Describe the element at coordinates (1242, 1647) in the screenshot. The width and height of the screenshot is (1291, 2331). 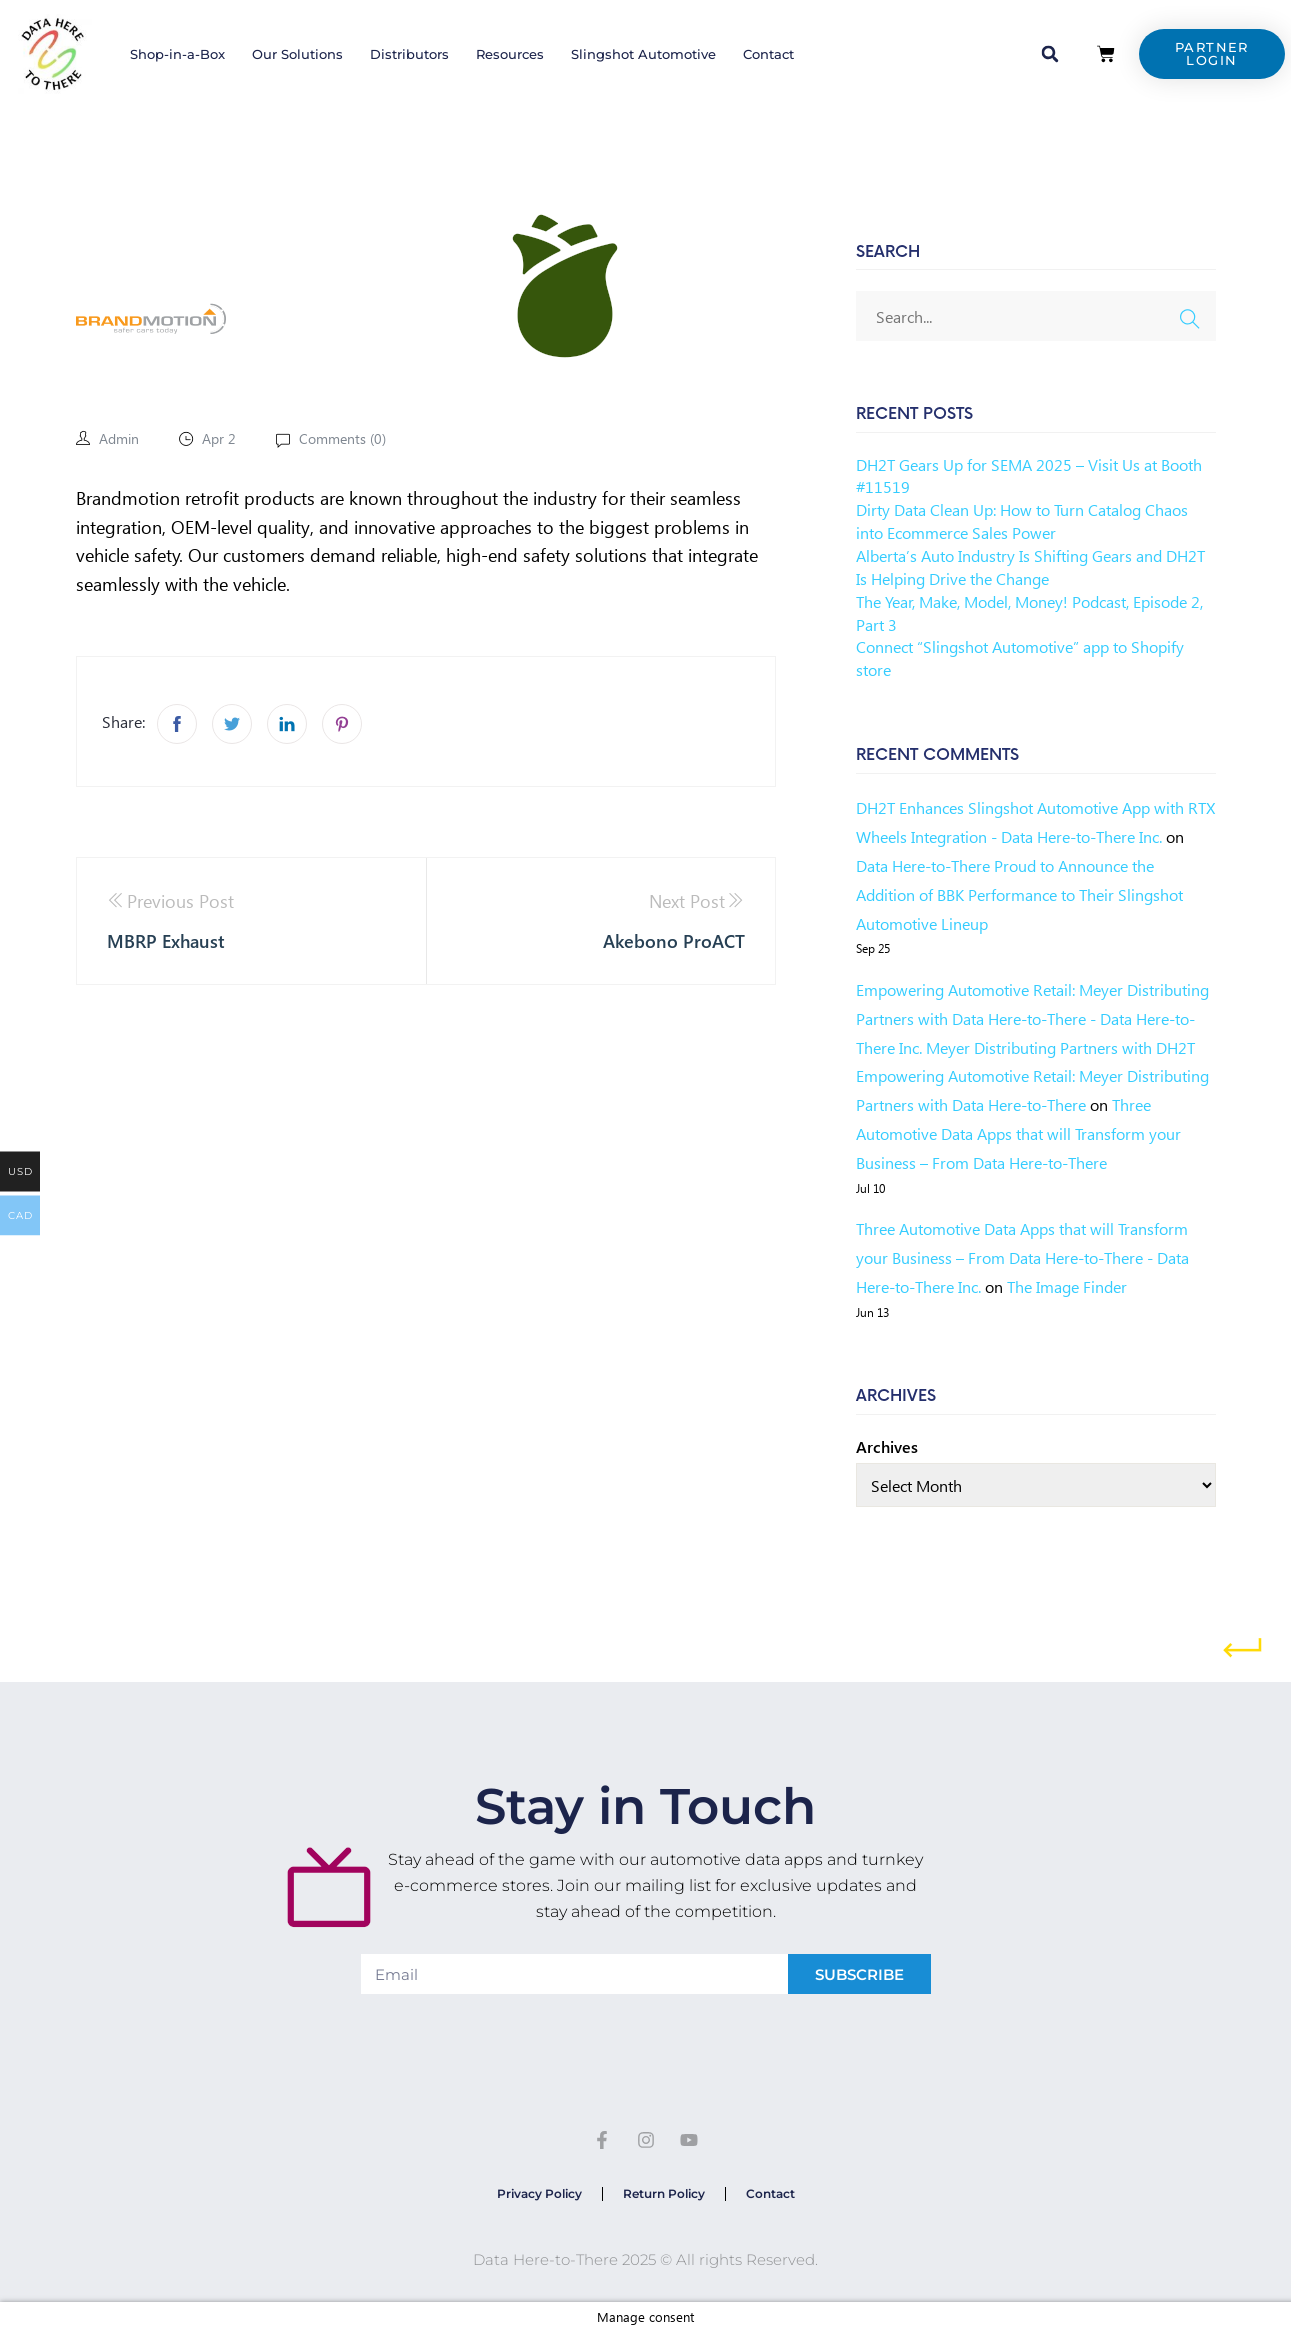
I see `return to previous item or step` at that location.